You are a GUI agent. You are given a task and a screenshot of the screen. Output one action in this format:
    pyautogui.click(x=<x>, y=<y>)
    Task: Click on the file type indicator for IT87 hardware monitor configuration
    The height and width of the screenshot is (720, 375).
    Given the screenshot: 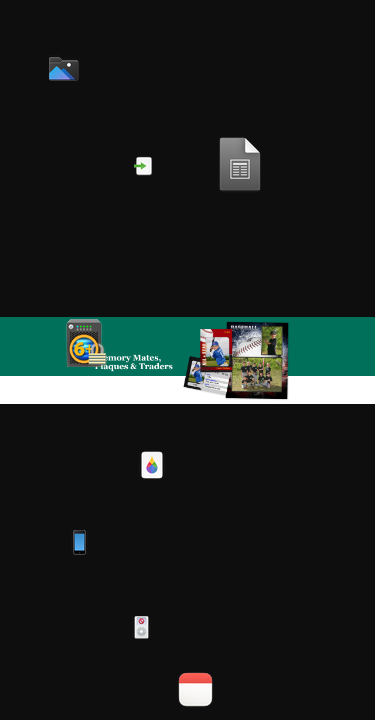 What is the action you would take?
    pyautogui.click(x=152, y=465)
    